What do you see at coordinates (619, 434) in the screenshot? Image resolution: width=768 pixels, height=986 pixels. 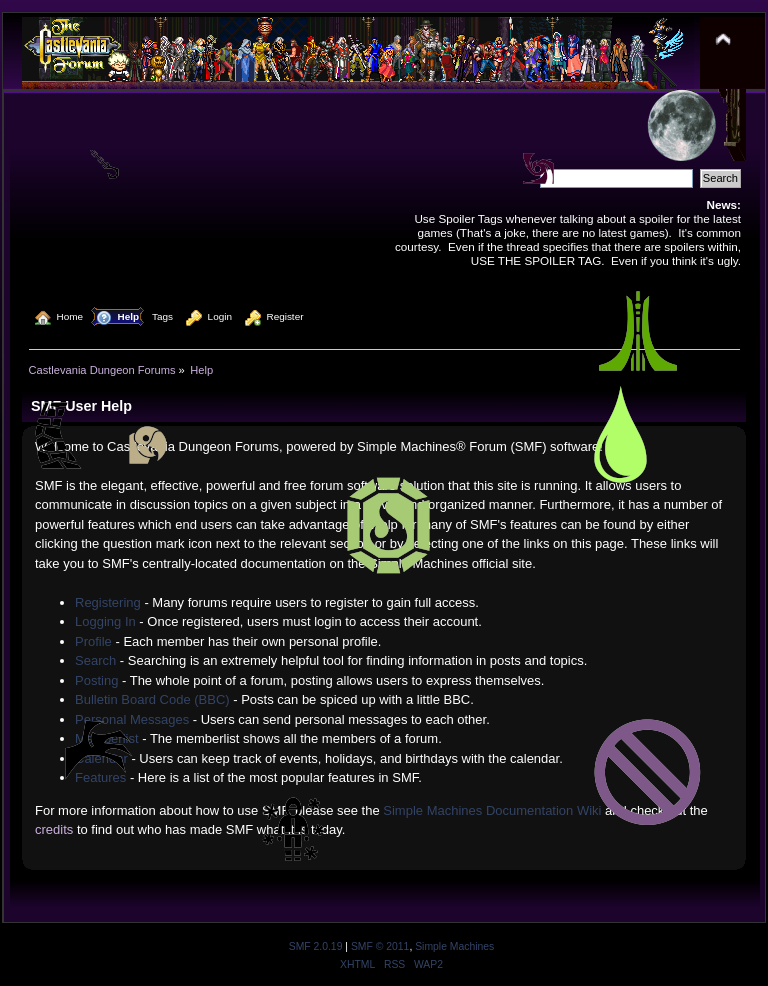 I see `indicates water or liquid-related feature` at bounding box center [619, 434].